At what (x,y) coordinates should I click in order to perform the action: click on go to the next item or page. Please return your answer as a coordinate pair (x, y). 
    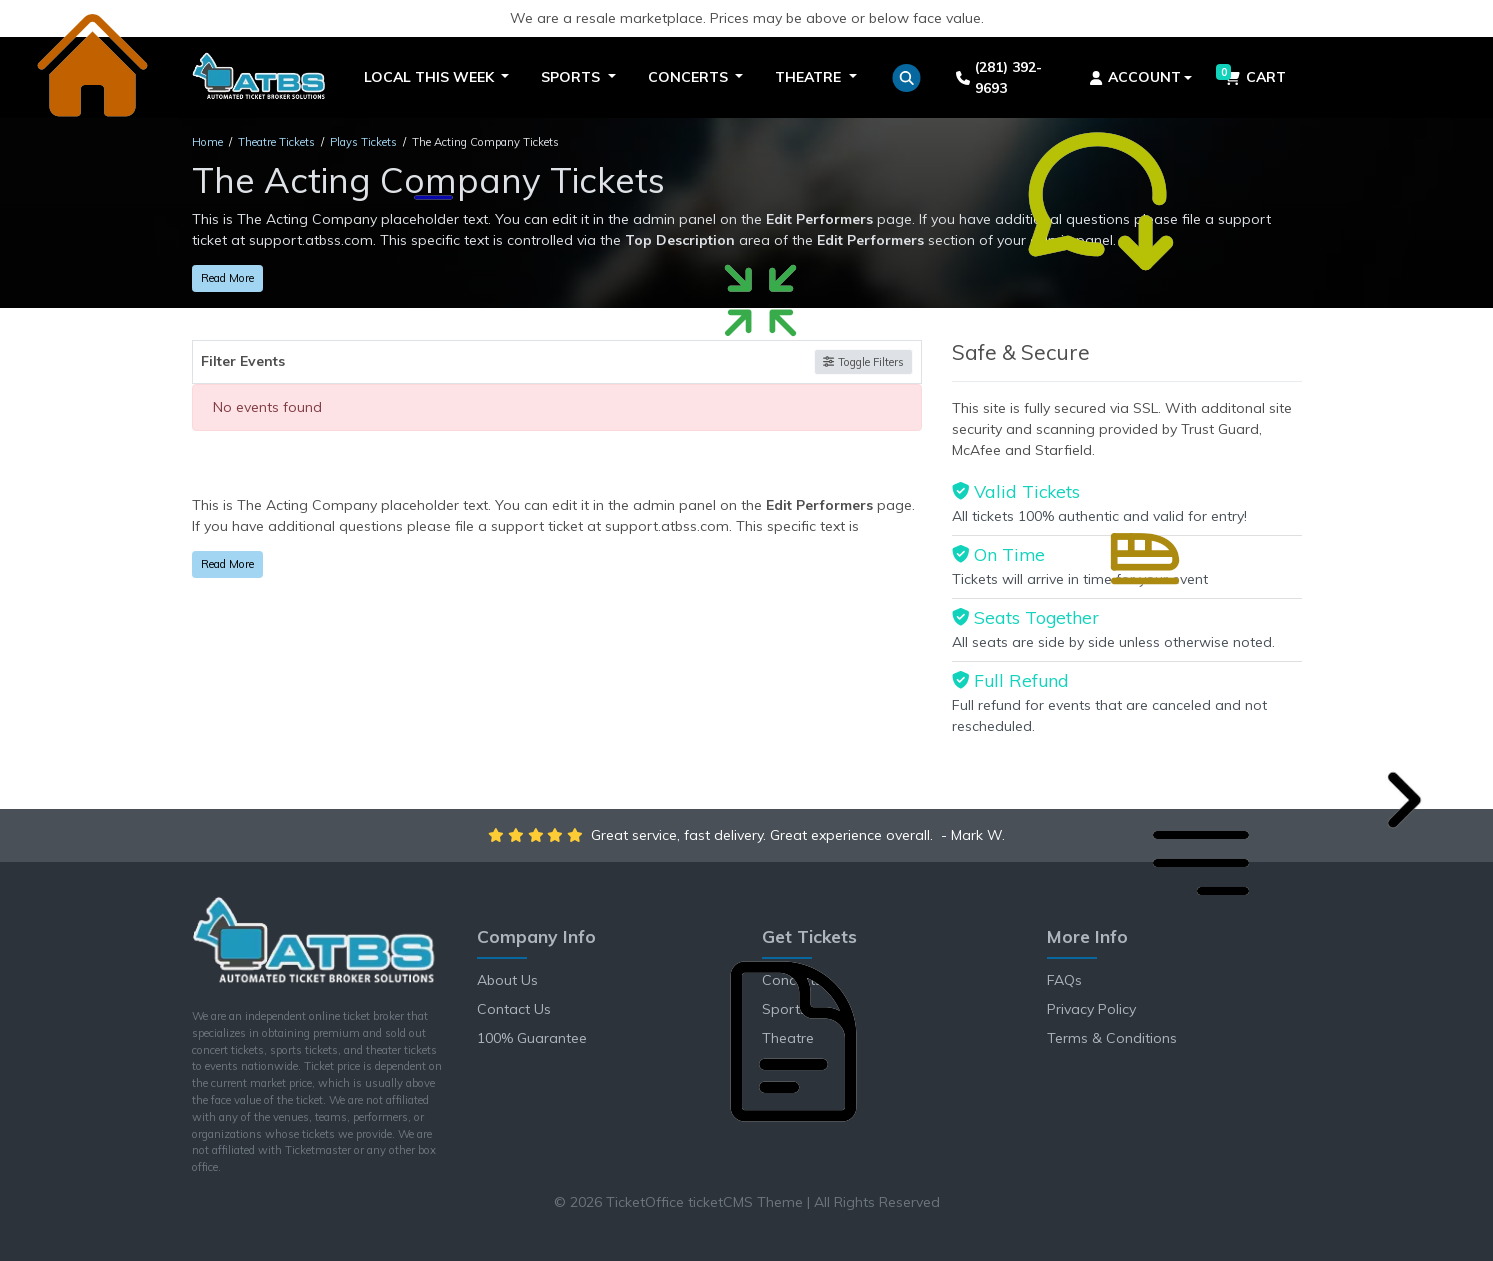
    Looking at the image, I should click on (1403, 800).